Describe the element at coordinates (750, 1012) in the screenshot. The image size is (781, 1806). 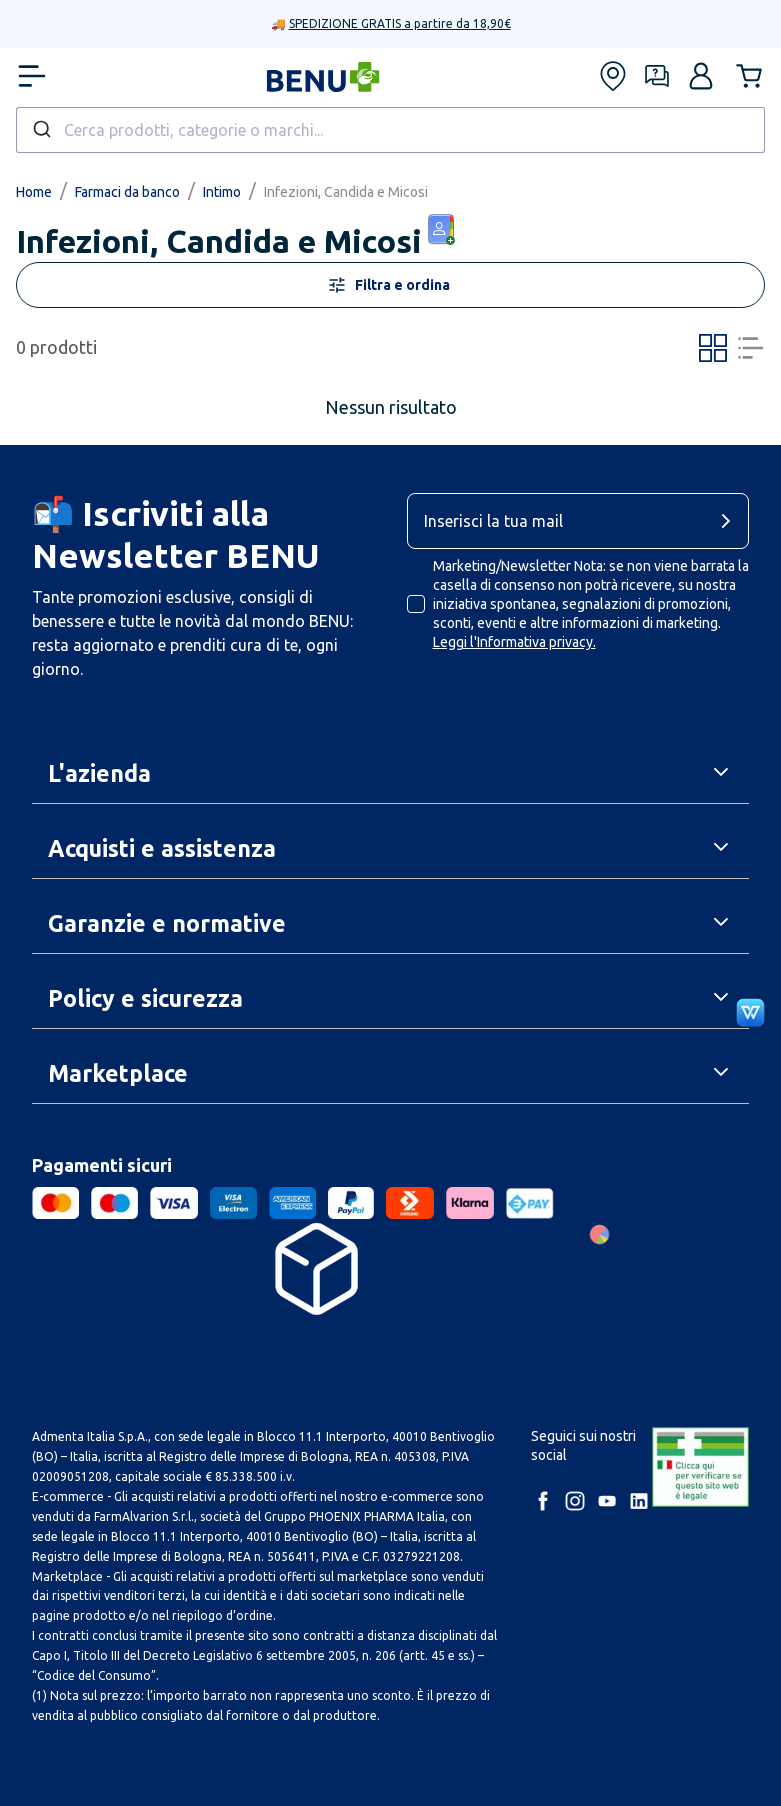
I see `open wps office application` at that location.